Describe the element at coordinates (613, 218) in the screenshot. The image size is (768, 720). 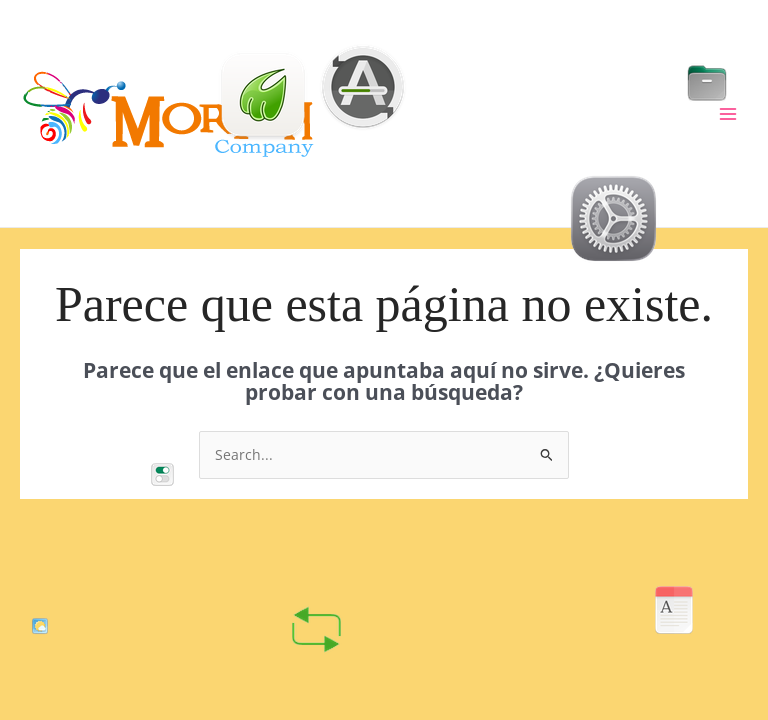
I see `open system preferences` at that location.